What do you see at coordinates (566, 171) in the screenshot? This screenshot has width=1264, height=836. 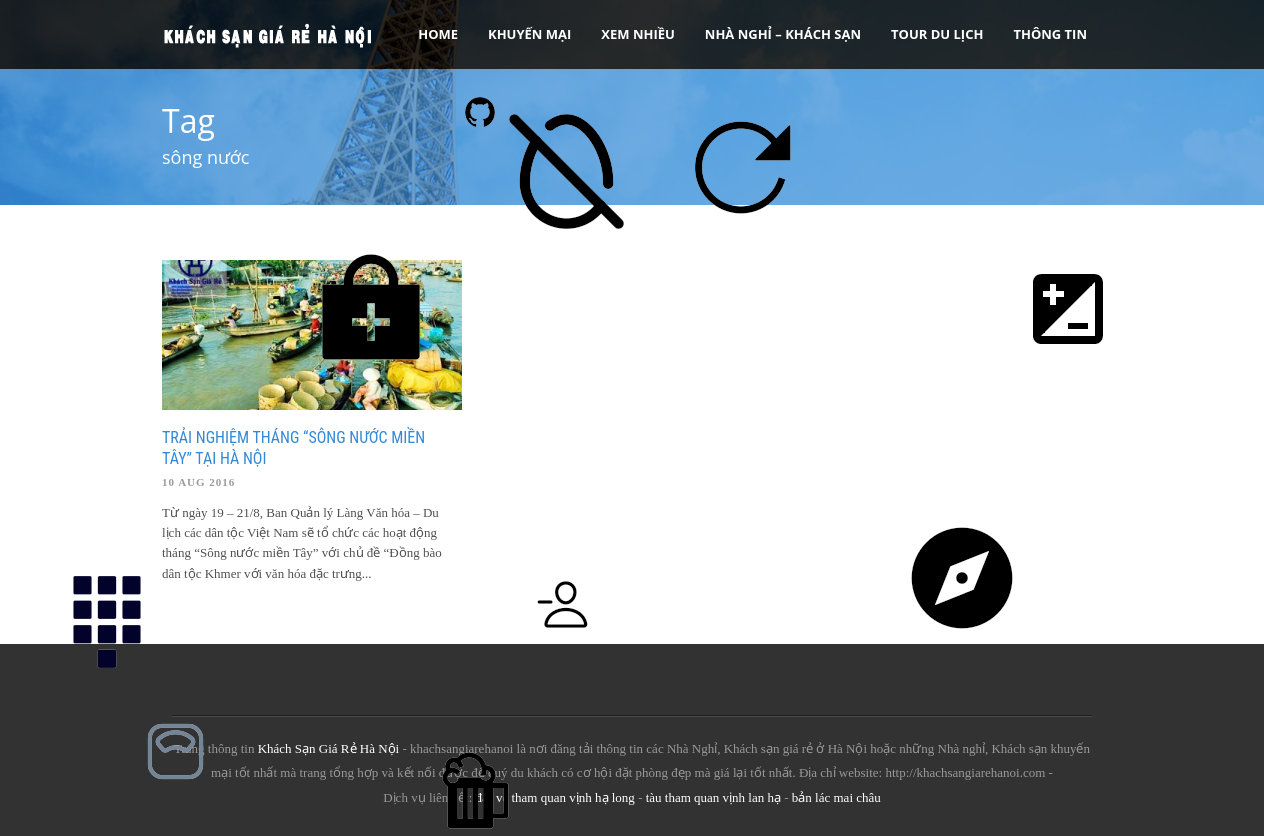 I see `indicates egg-free or no eggs` at bounding box center [566, 171].